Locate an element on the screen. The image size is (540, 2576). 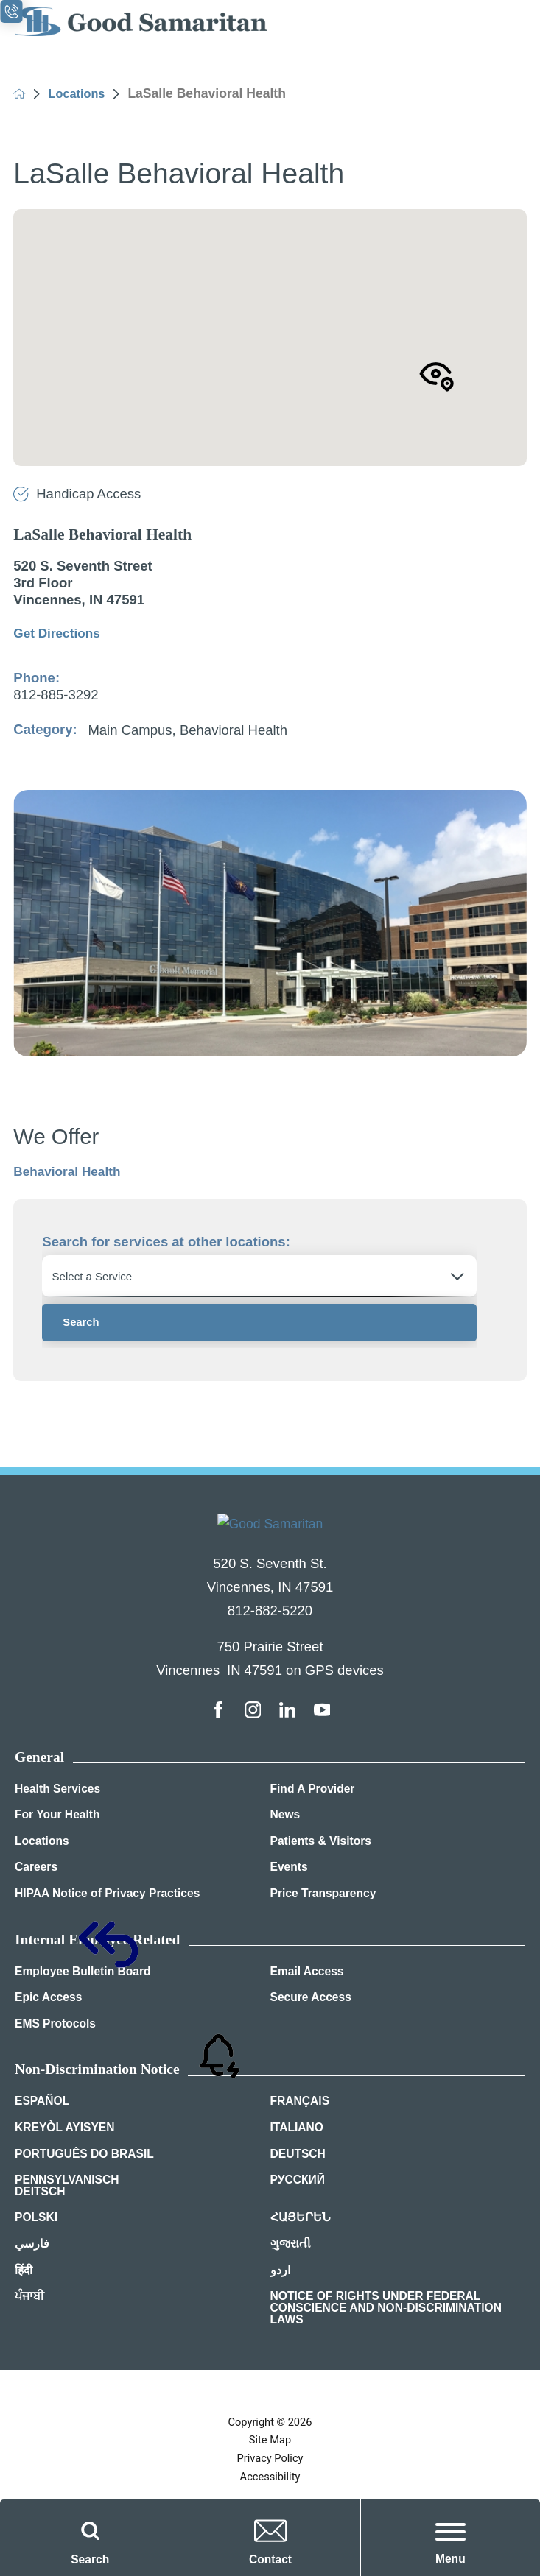
pin a view or save current display is located at coordinates (435, 373).